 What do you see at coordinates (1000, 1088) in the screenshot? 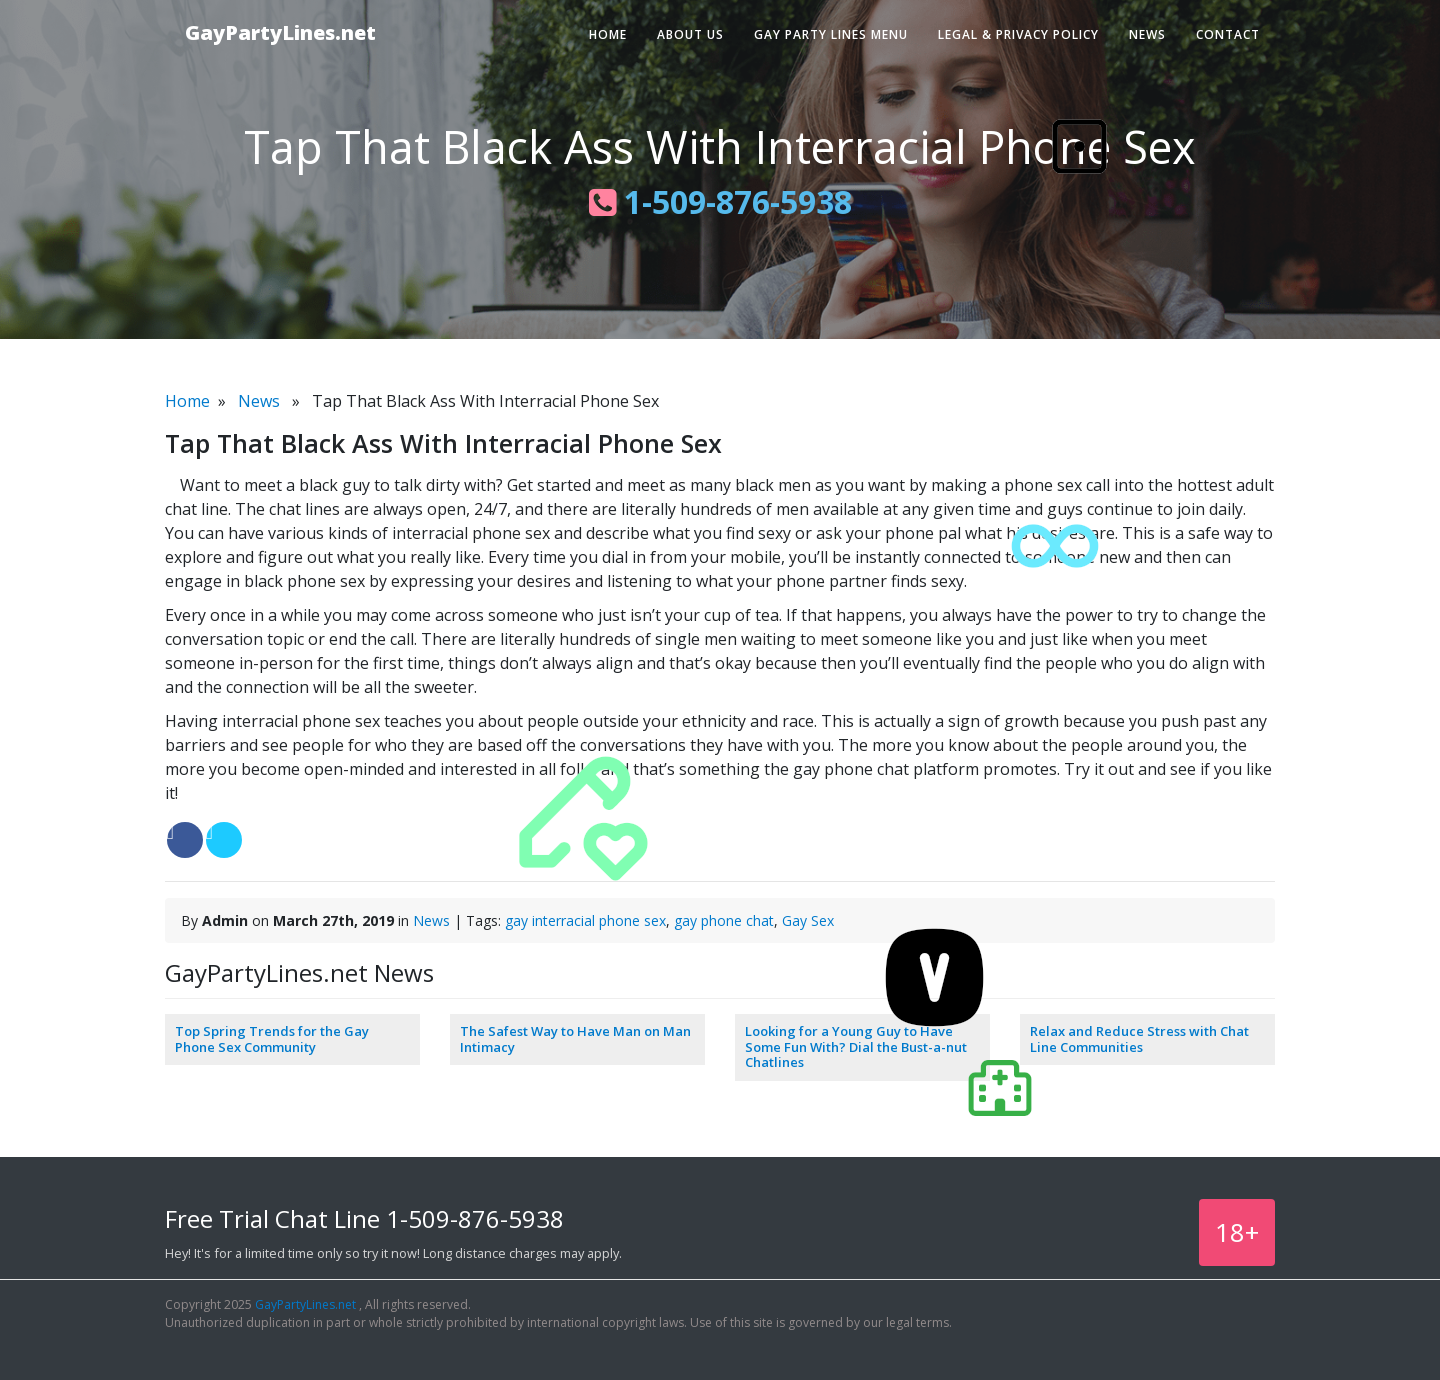
I see `find nearby hospitals or medical facilities` at bounding box center [1000, 1088].